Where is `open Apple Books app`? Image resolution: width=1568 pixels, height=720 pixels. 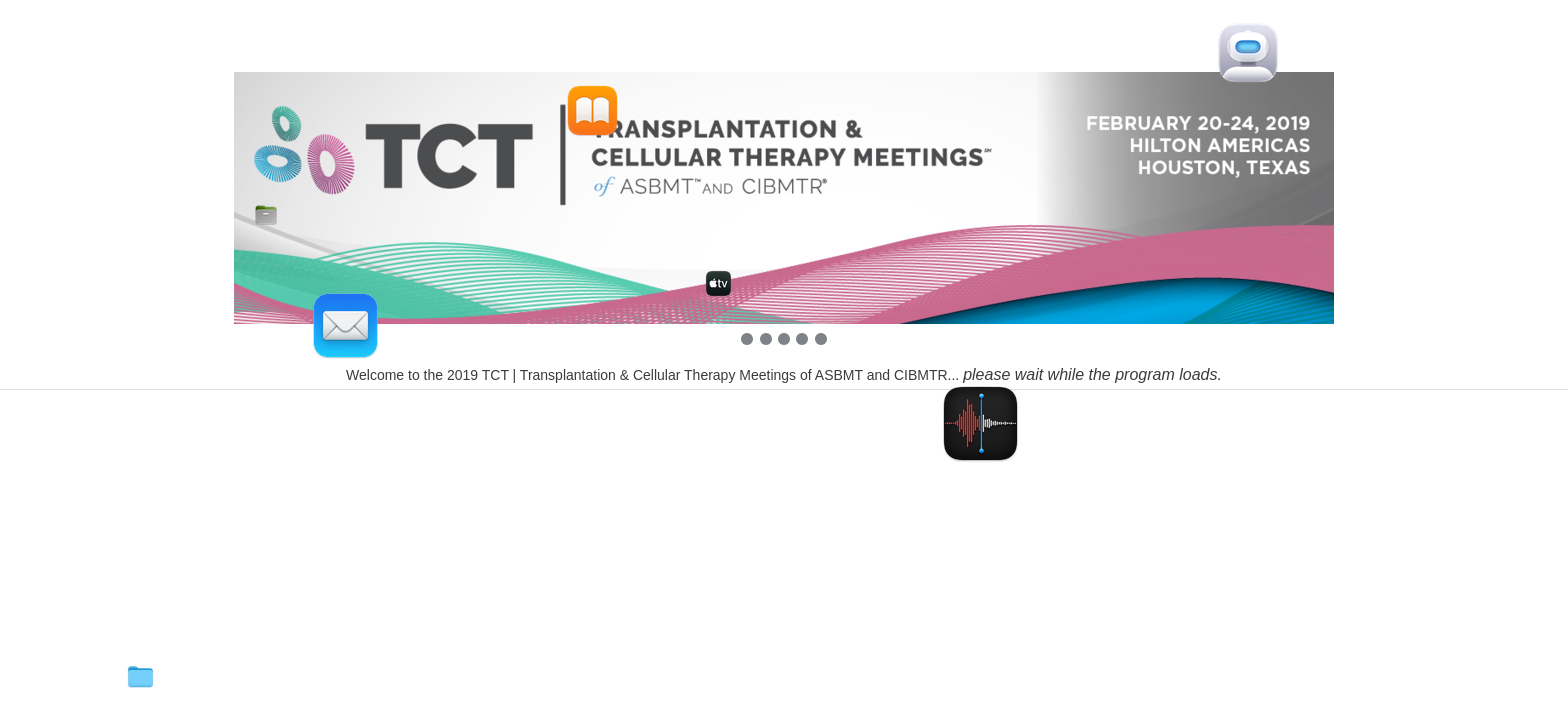 open Apple Books app is located at coordinates (592, 110).